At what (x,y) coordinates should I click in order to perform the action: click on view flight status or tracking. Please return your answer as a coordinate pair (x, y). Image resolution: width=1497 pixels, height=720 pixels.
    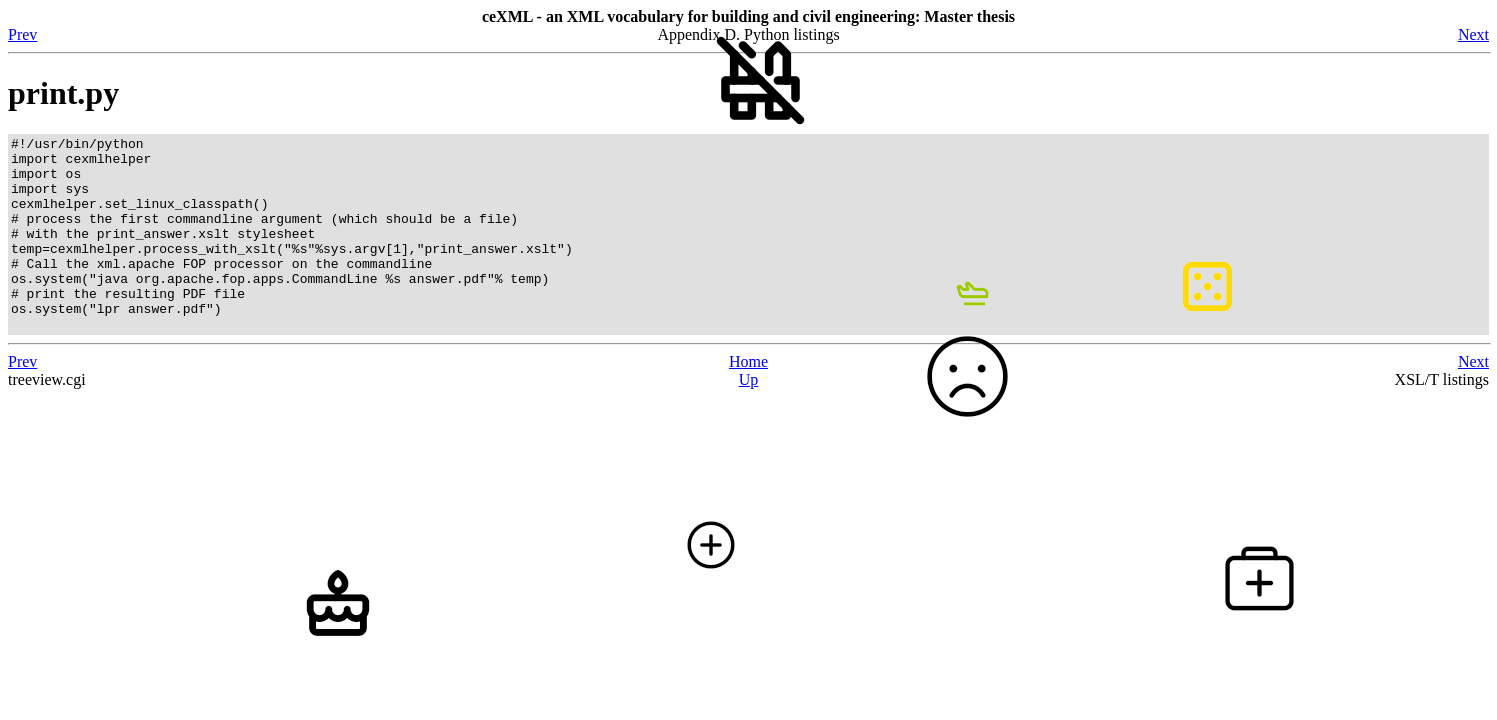
    Looking at the image, I should click on (972, 292).